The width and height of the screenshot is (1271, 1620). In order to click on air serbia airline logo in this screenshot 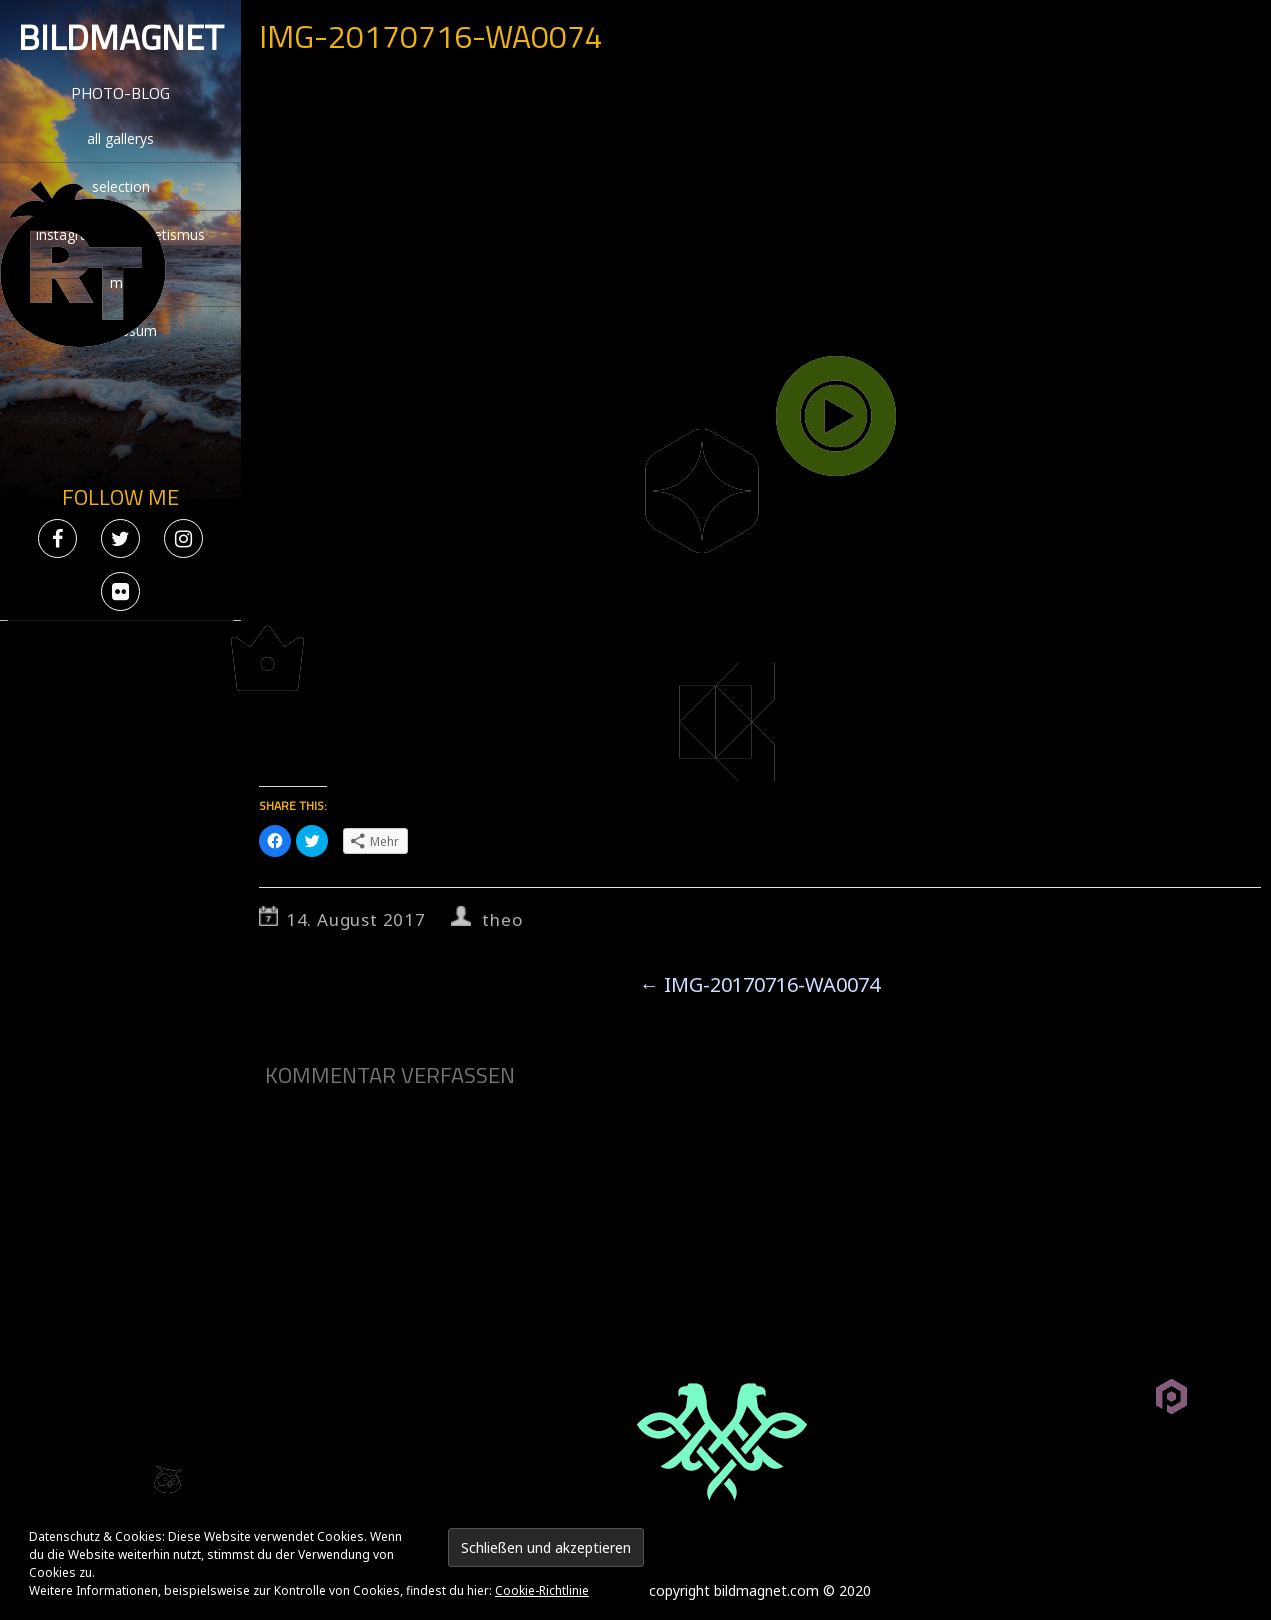, I will do `click(722, 1442)`.